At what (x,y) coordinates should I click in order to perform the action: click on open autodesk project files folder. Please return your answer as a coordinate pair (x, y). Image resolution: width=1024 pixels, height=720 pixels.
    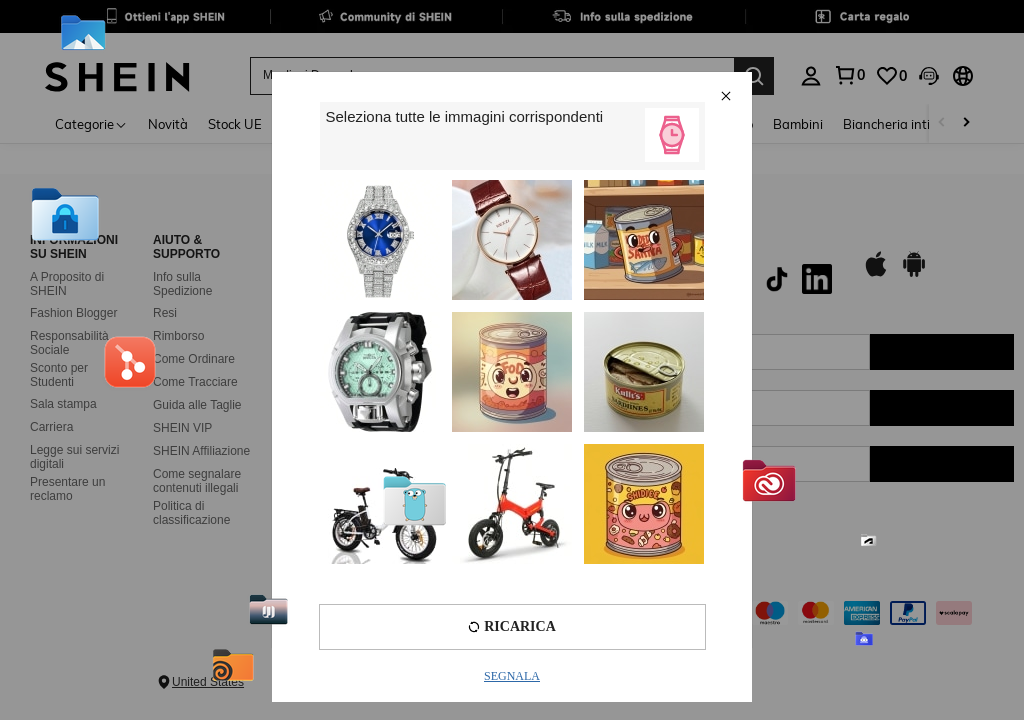
    Looking at the image, I should click on (868, 540).